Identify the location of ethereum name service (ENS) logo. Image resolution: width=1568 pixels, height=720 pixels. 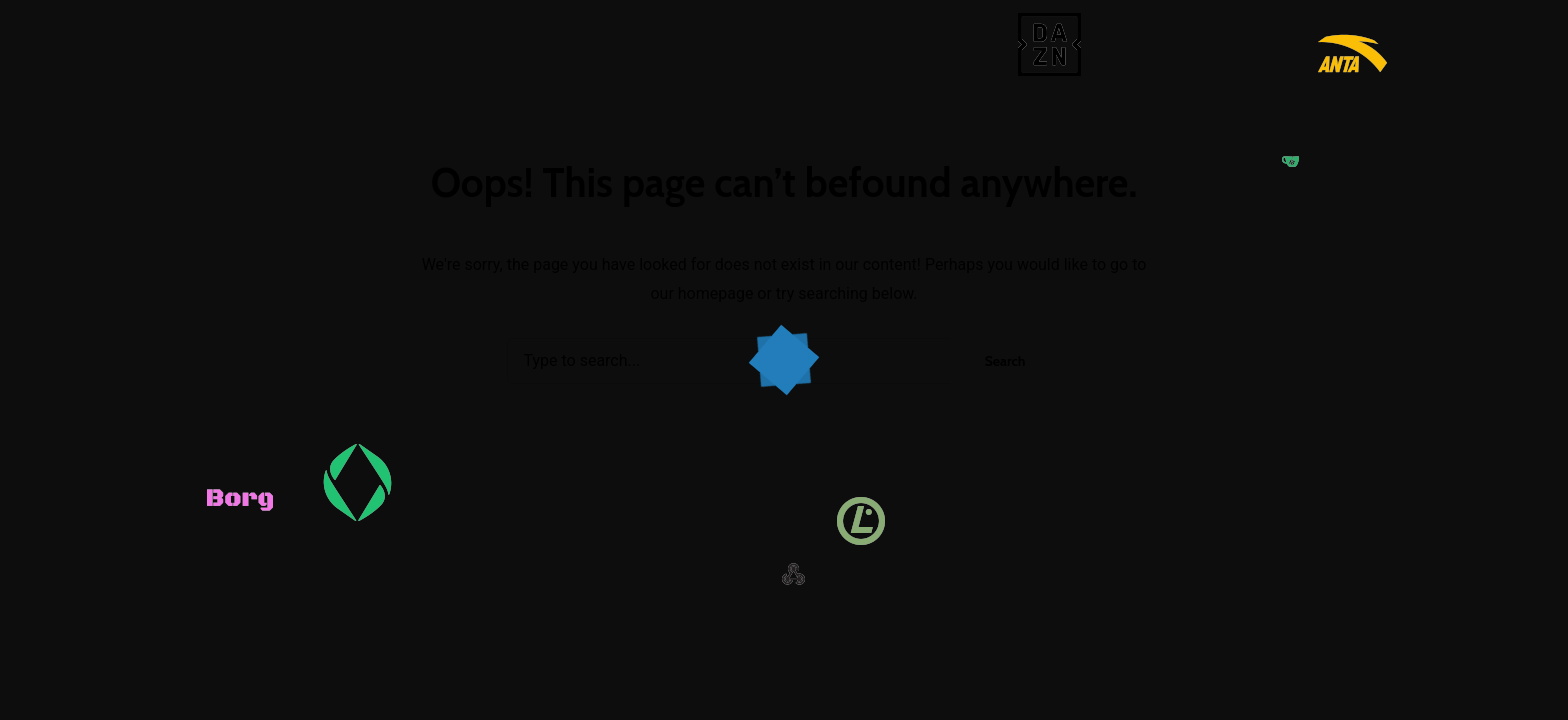
(357, 482).